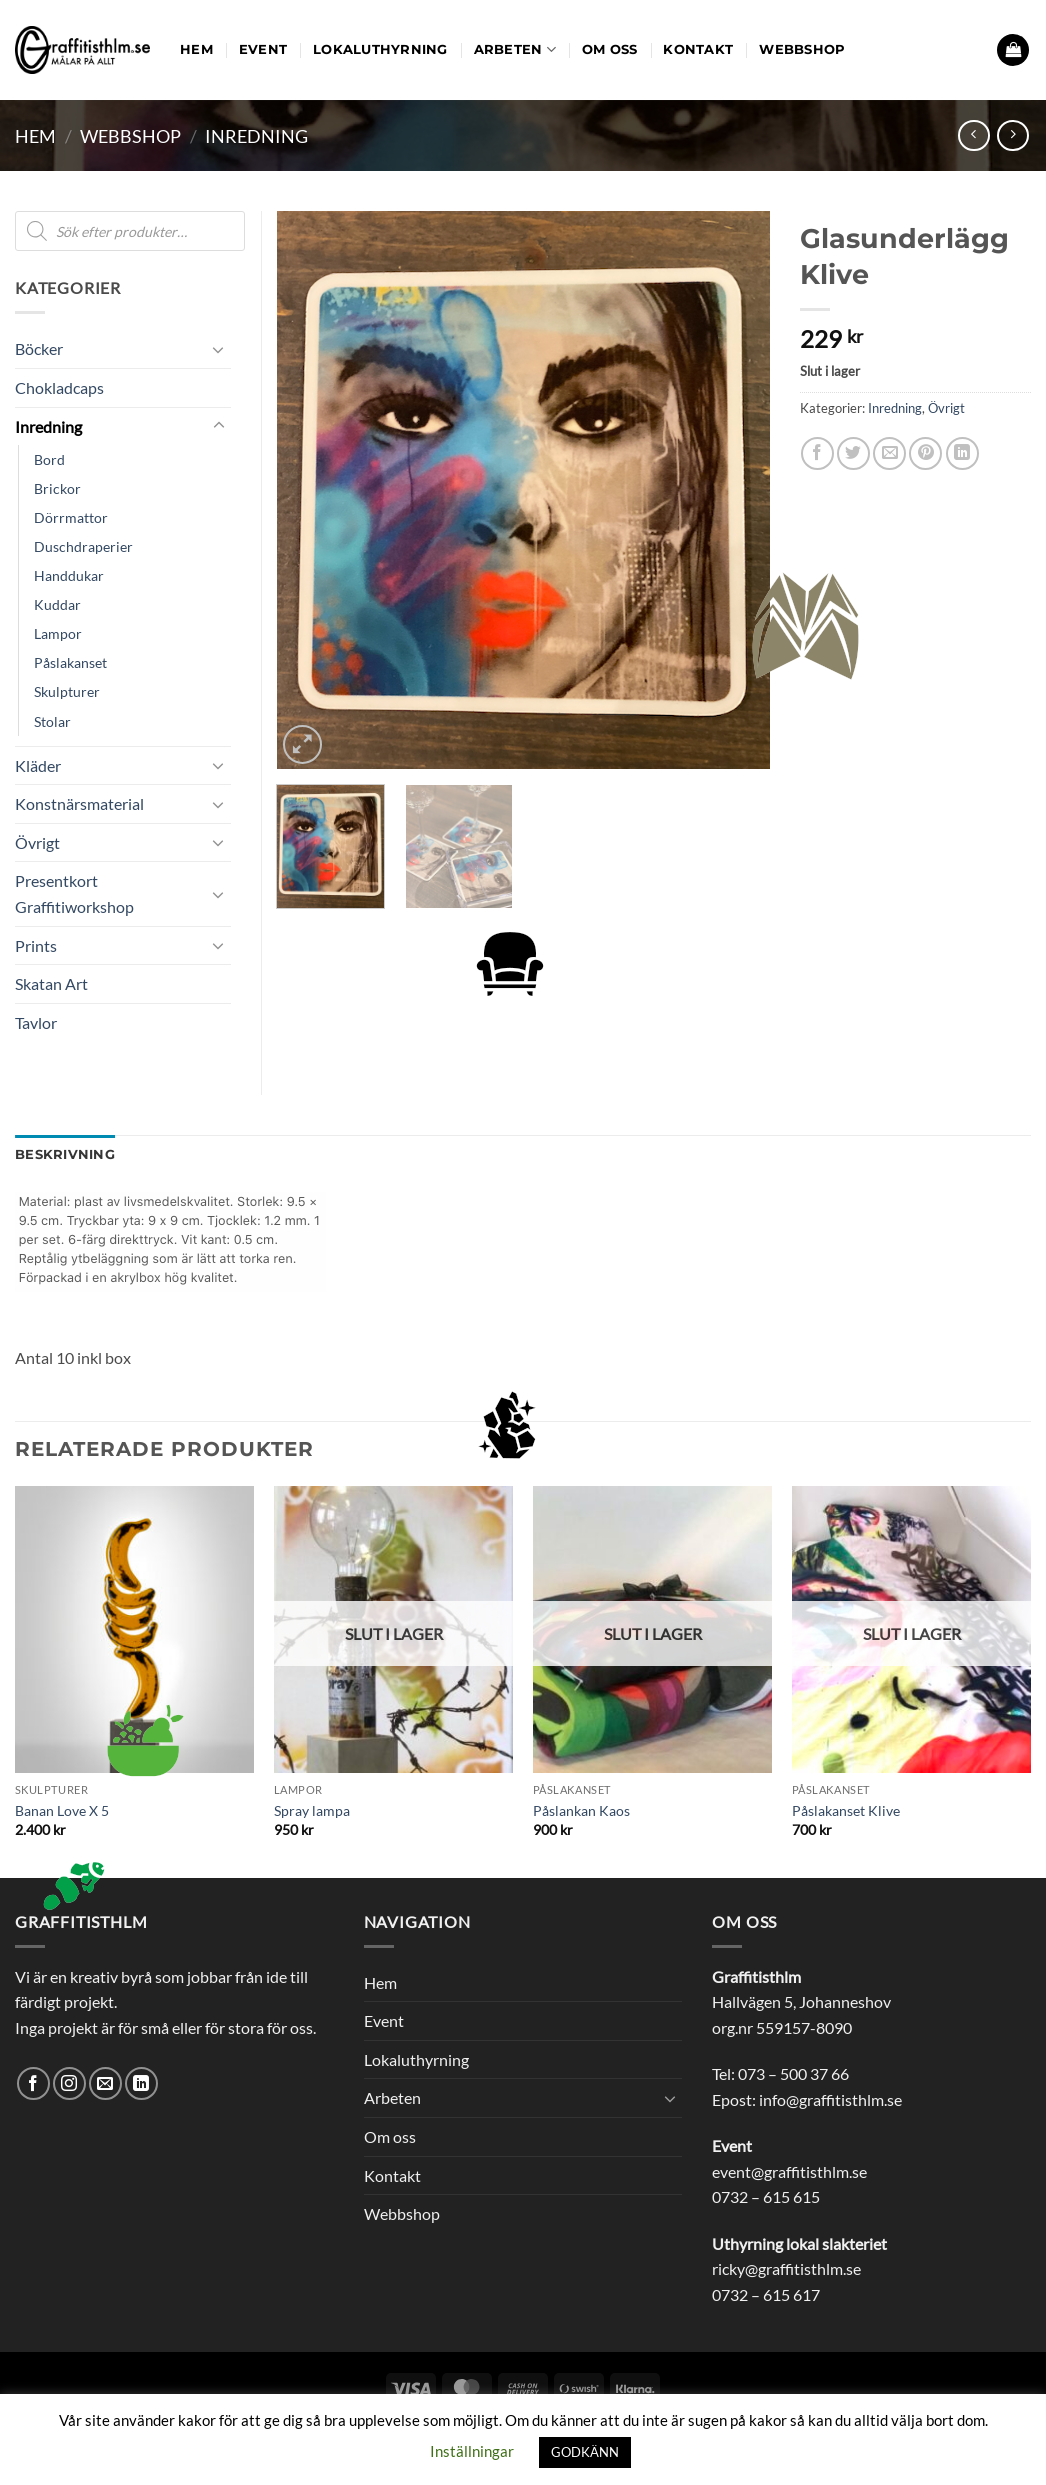  What do you see at coordinates (507, 1425) in the screenshot?
I see `collect ore or mining resources` at bounding box center [507, 1425].